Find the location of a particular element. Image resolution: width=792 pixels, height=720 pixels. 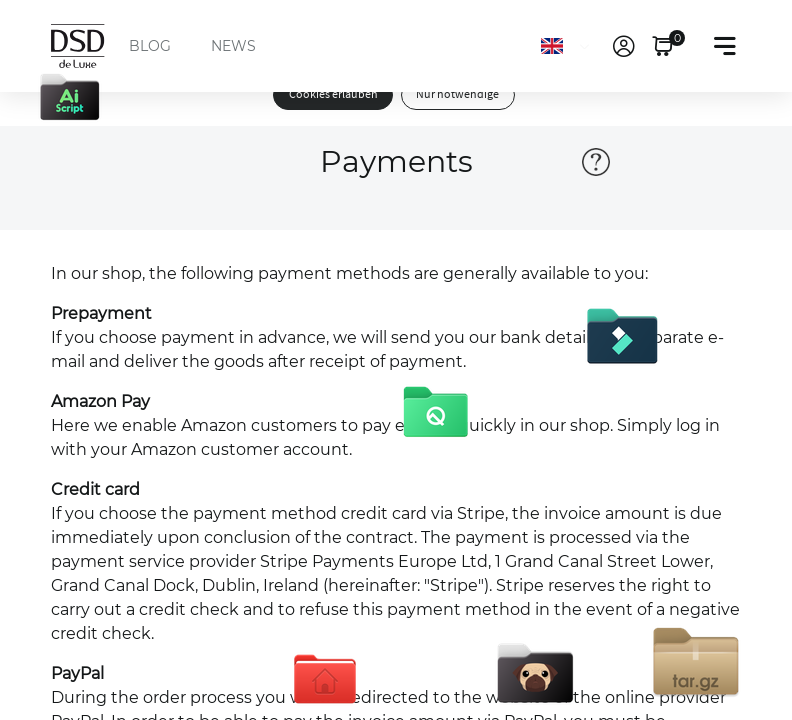

open android 10 system folder is located at coordinates (435, 413).